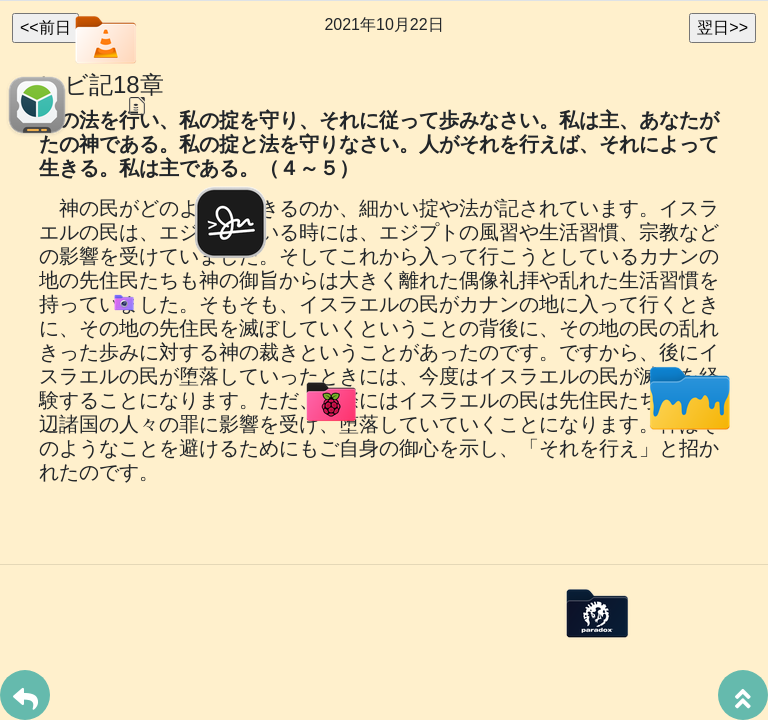 Image resolution: width=768 pixels, height=720 pixels. Describe the element at coordinates (137, 106) in the screenshot. I see `open libreoffice base database application` at that location.